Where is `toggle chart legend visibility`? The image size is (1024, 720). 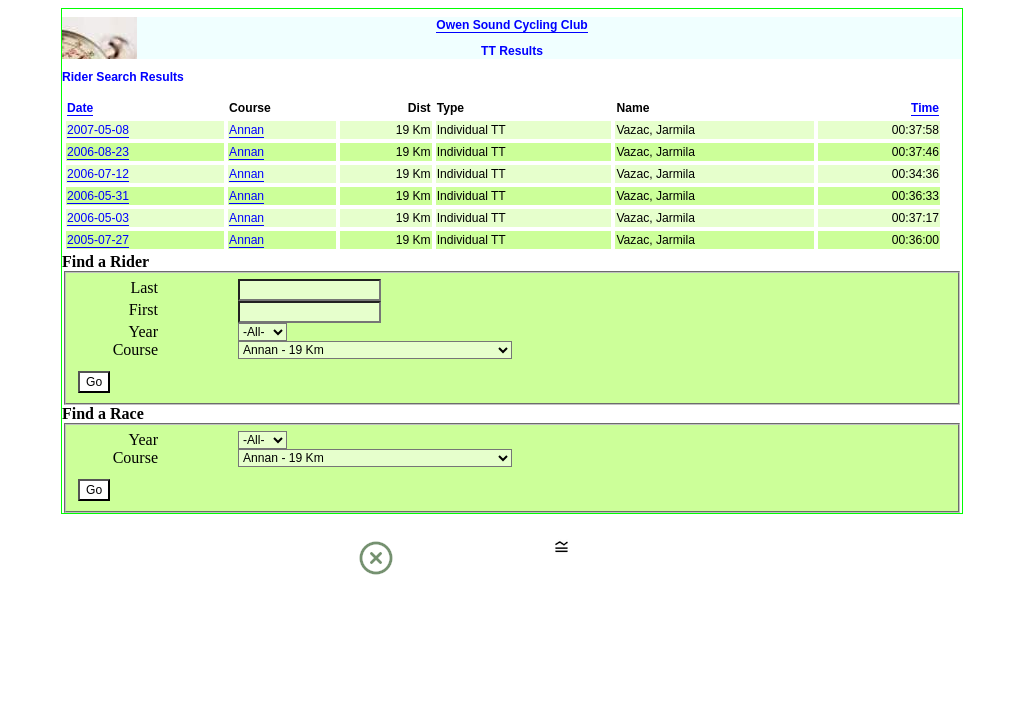 toggle chart legend visibility is located at coordinates (561, 546).